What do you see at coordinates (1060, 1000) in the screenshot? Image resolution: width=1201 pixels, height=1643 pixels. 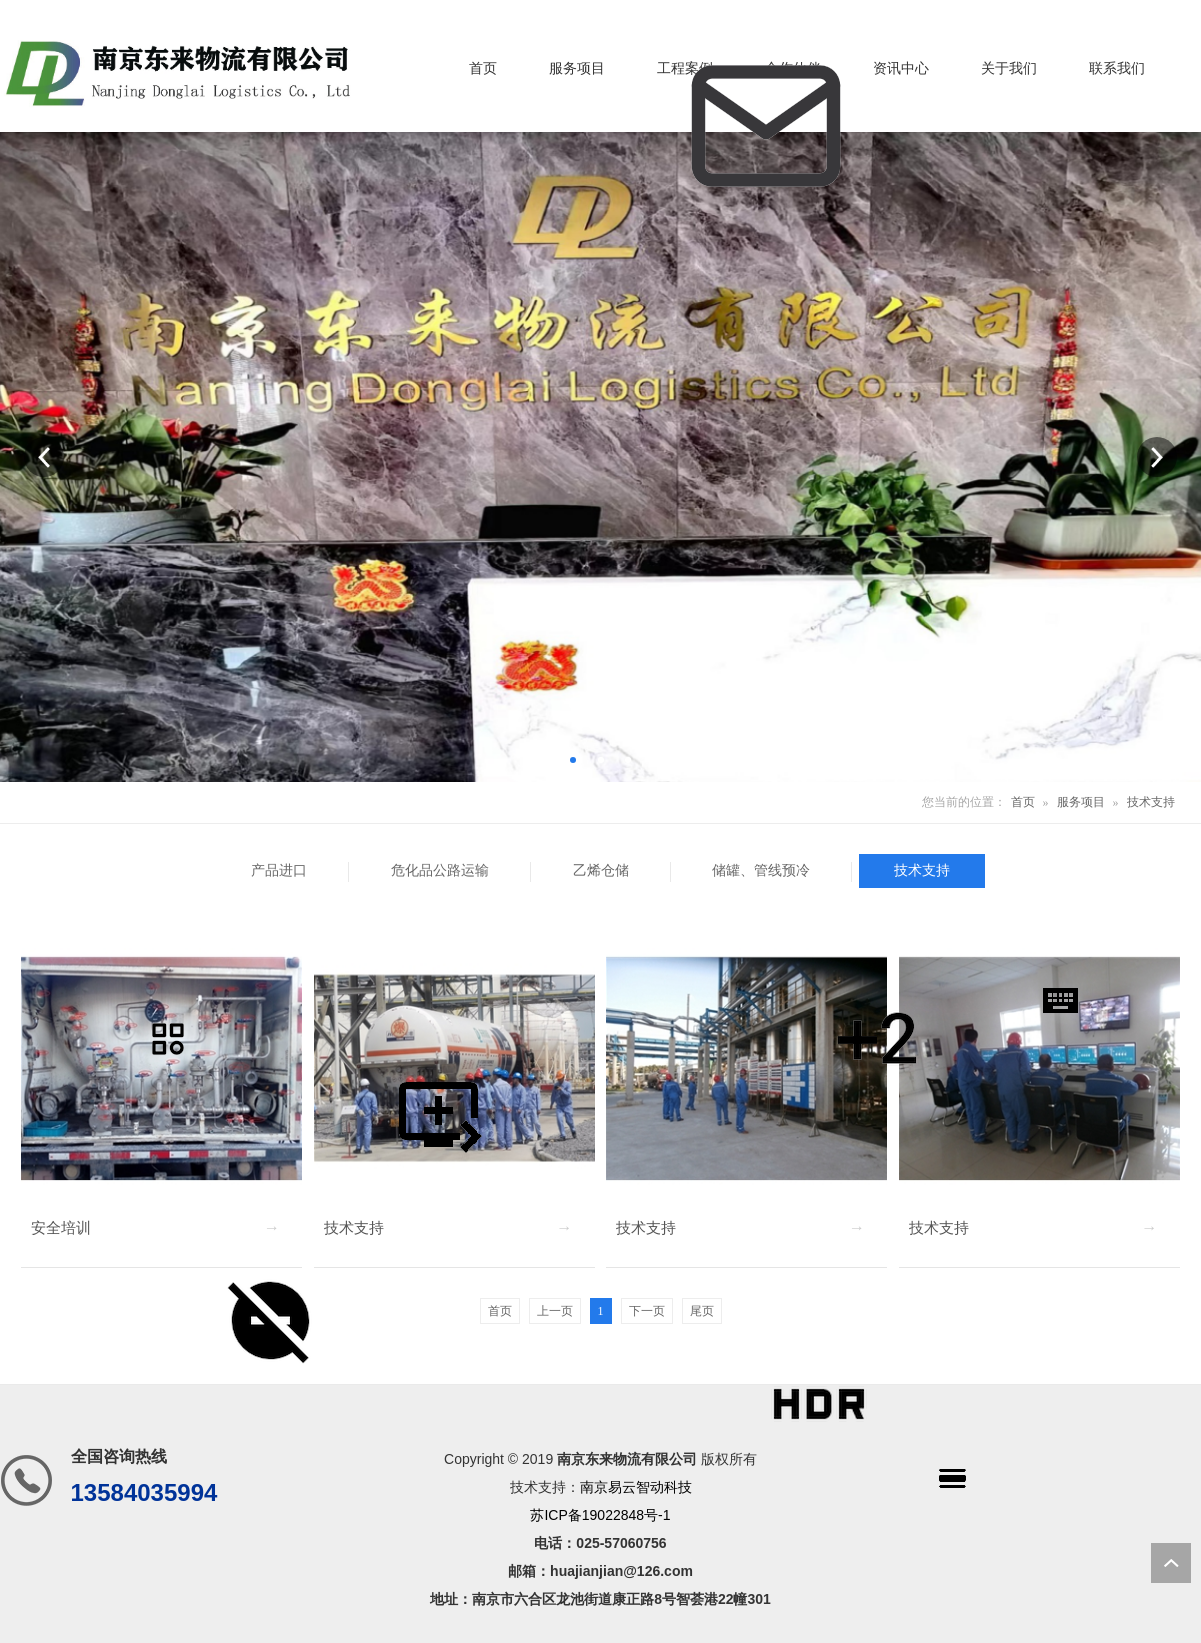 I see `open the on-screen keyboard` at bounding box center [1060, 1000].